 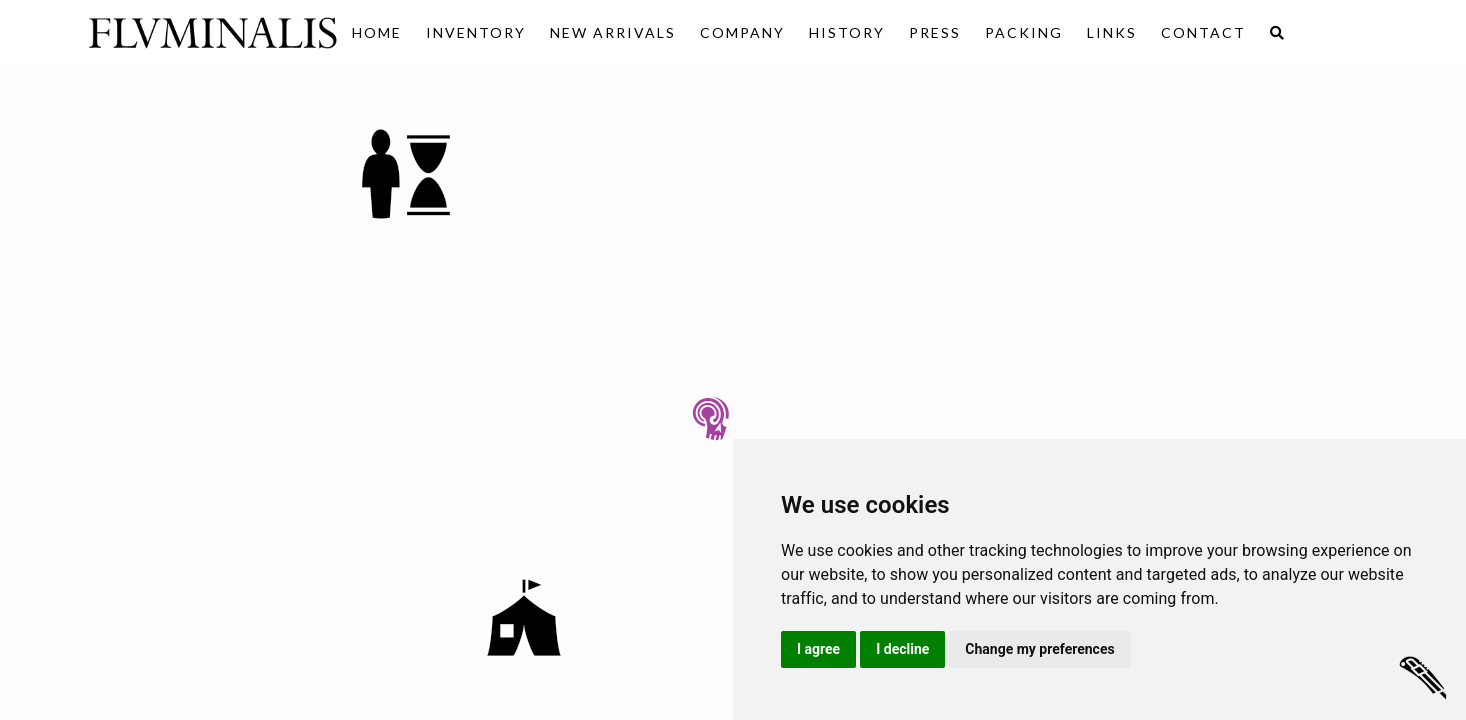 What do you see at coordinates (524, 617) in the screenshot?
I see `access military camp or barracks in game` at bounding box center [524, 617].